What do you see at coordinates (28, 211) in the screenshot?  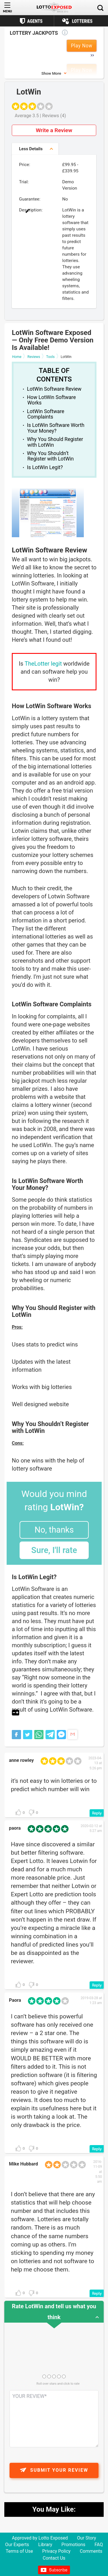 I see `apply auto-enhance or magic edit to content` at bounding box center [28, 211].